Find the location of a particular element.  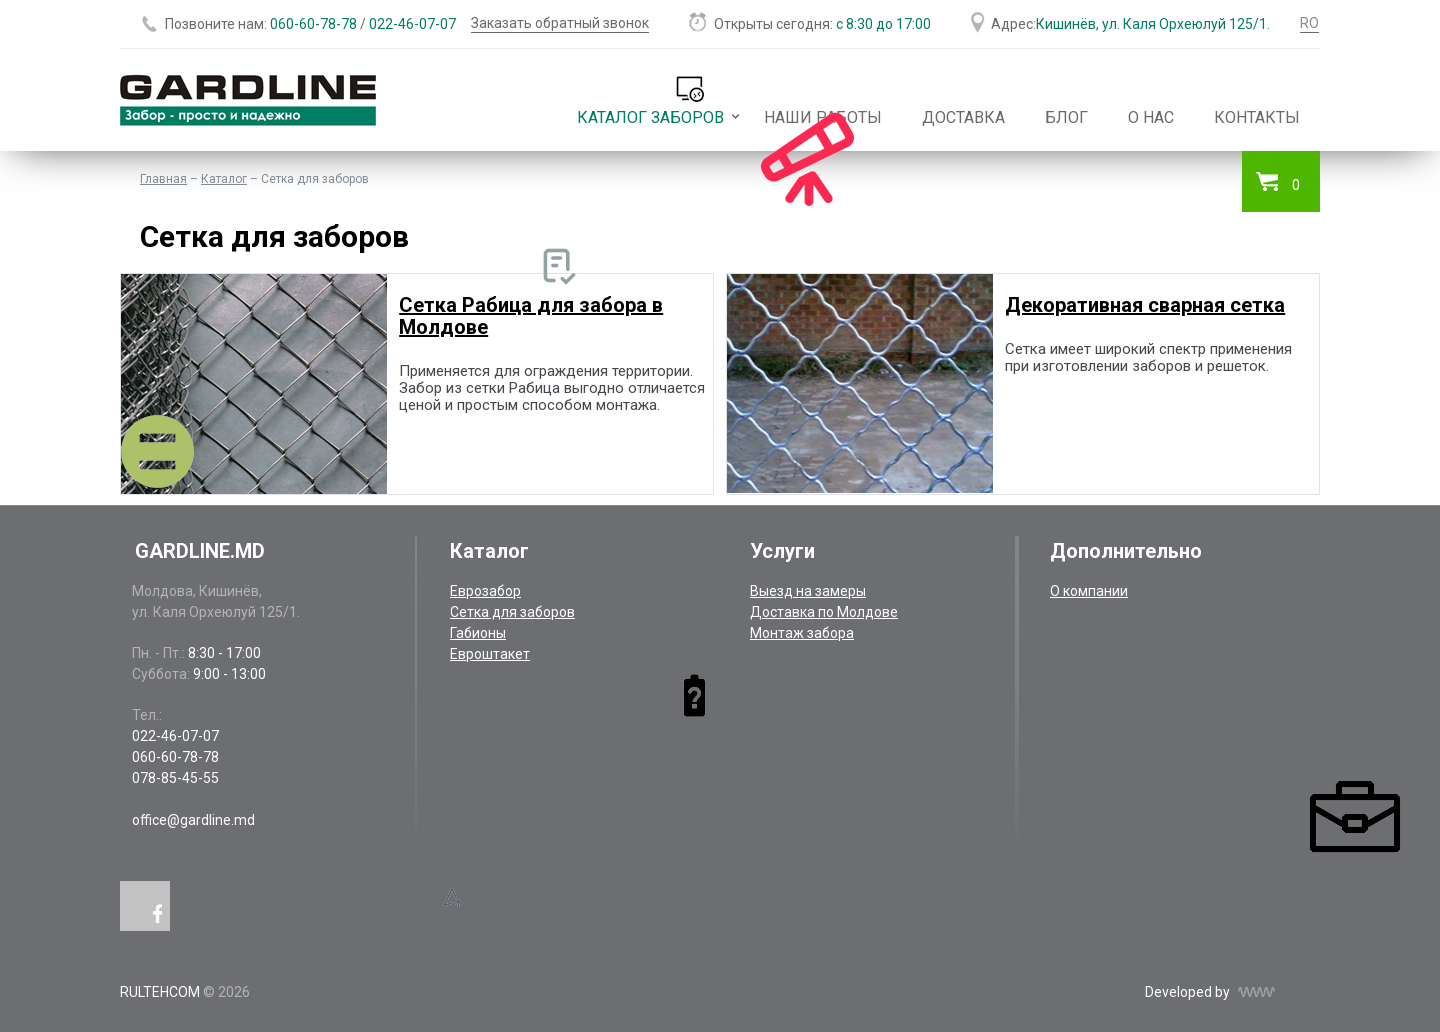

view your task checklist is located at coordinates (558, 265).